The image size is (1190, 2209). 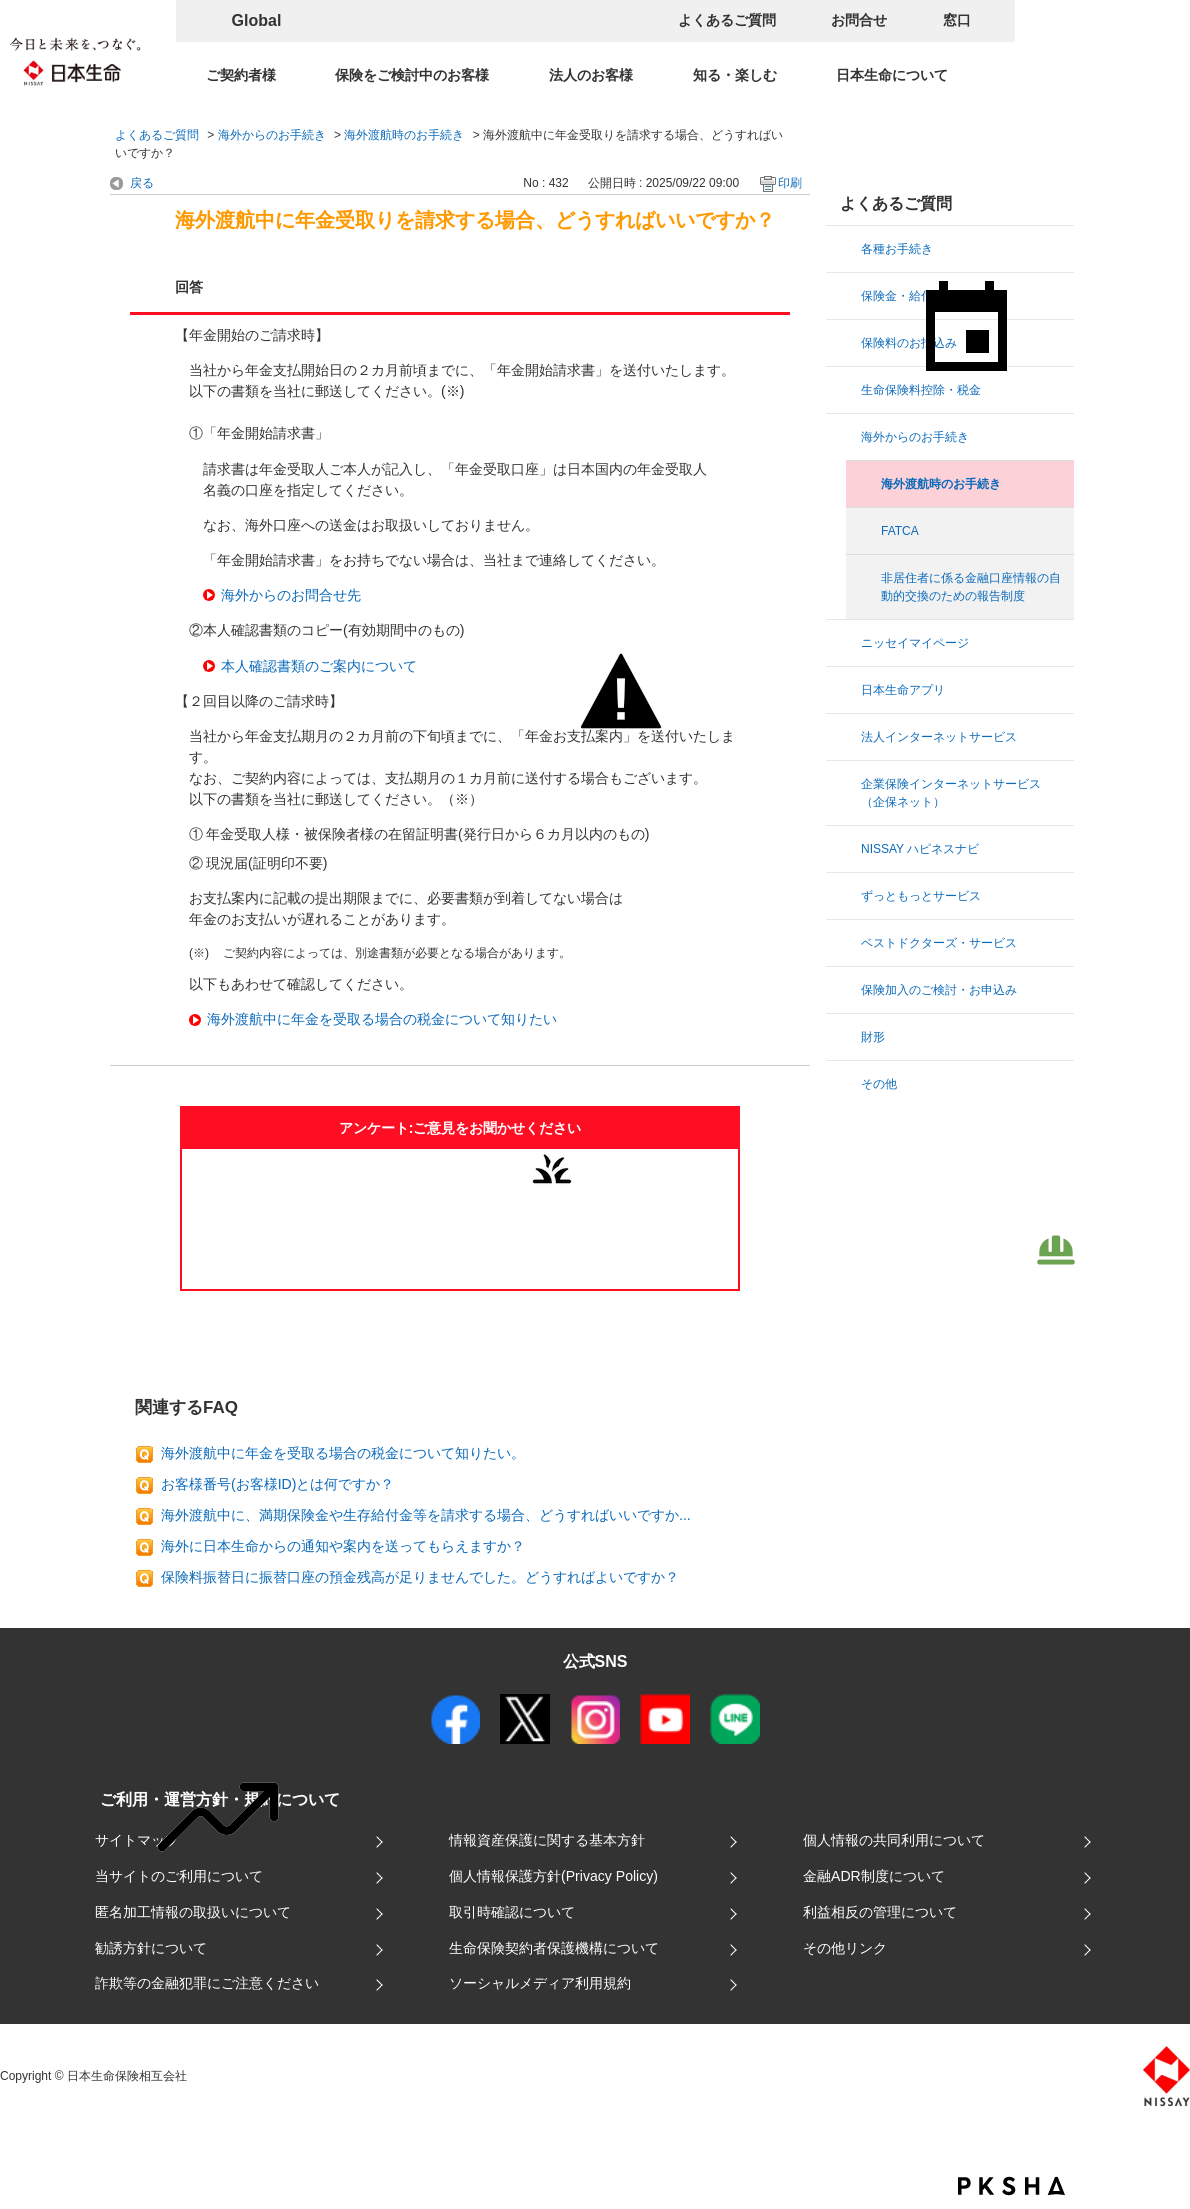 I want to click on view construction or work zone information, so click(x=1056, y=1250).